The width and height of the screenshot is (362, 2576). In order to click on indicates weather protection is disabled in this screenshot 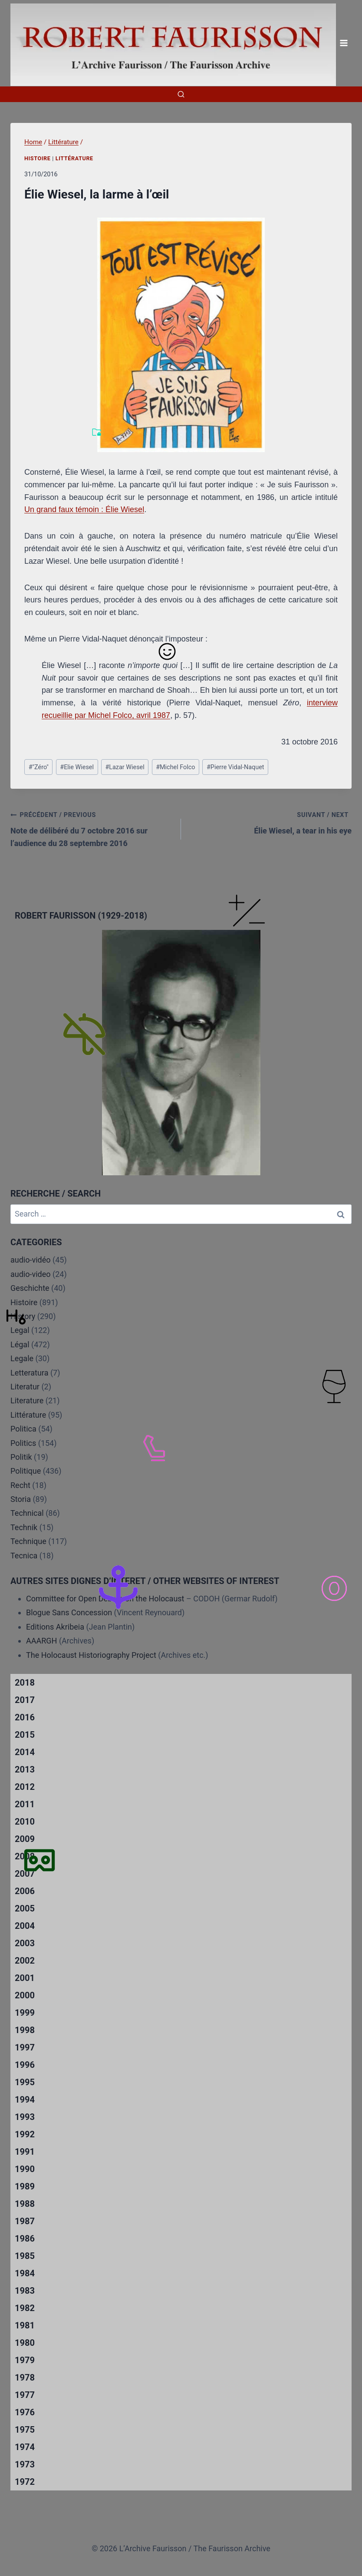, I will do `click(84, 1034)`.